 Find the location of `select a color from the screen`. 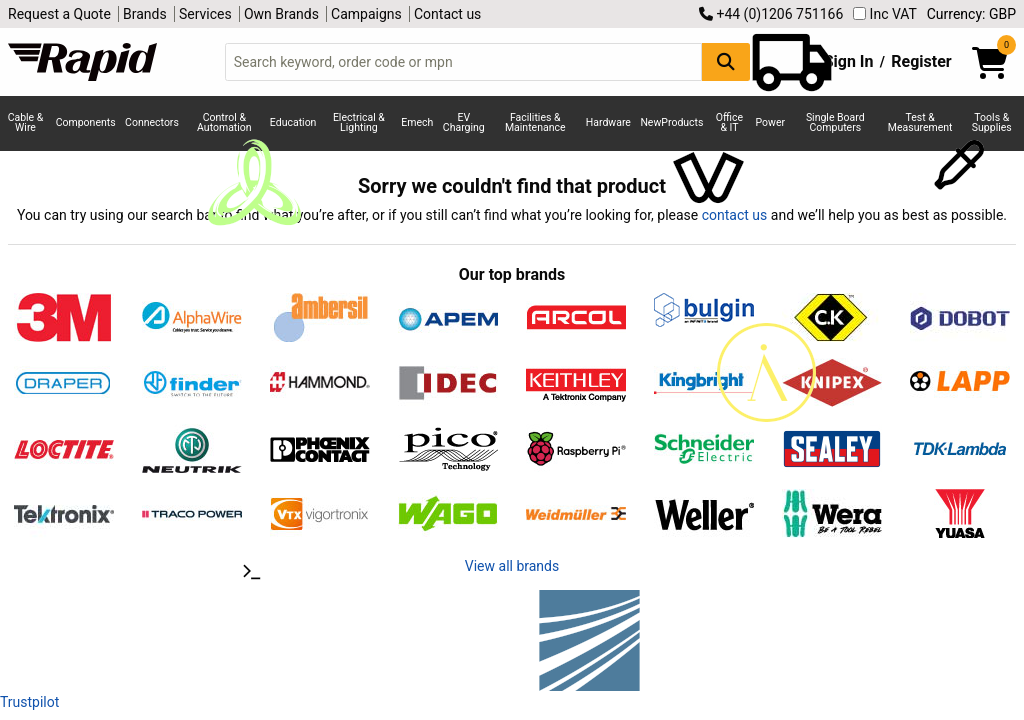

select a color from the screen is located at coordinates (959, 165).